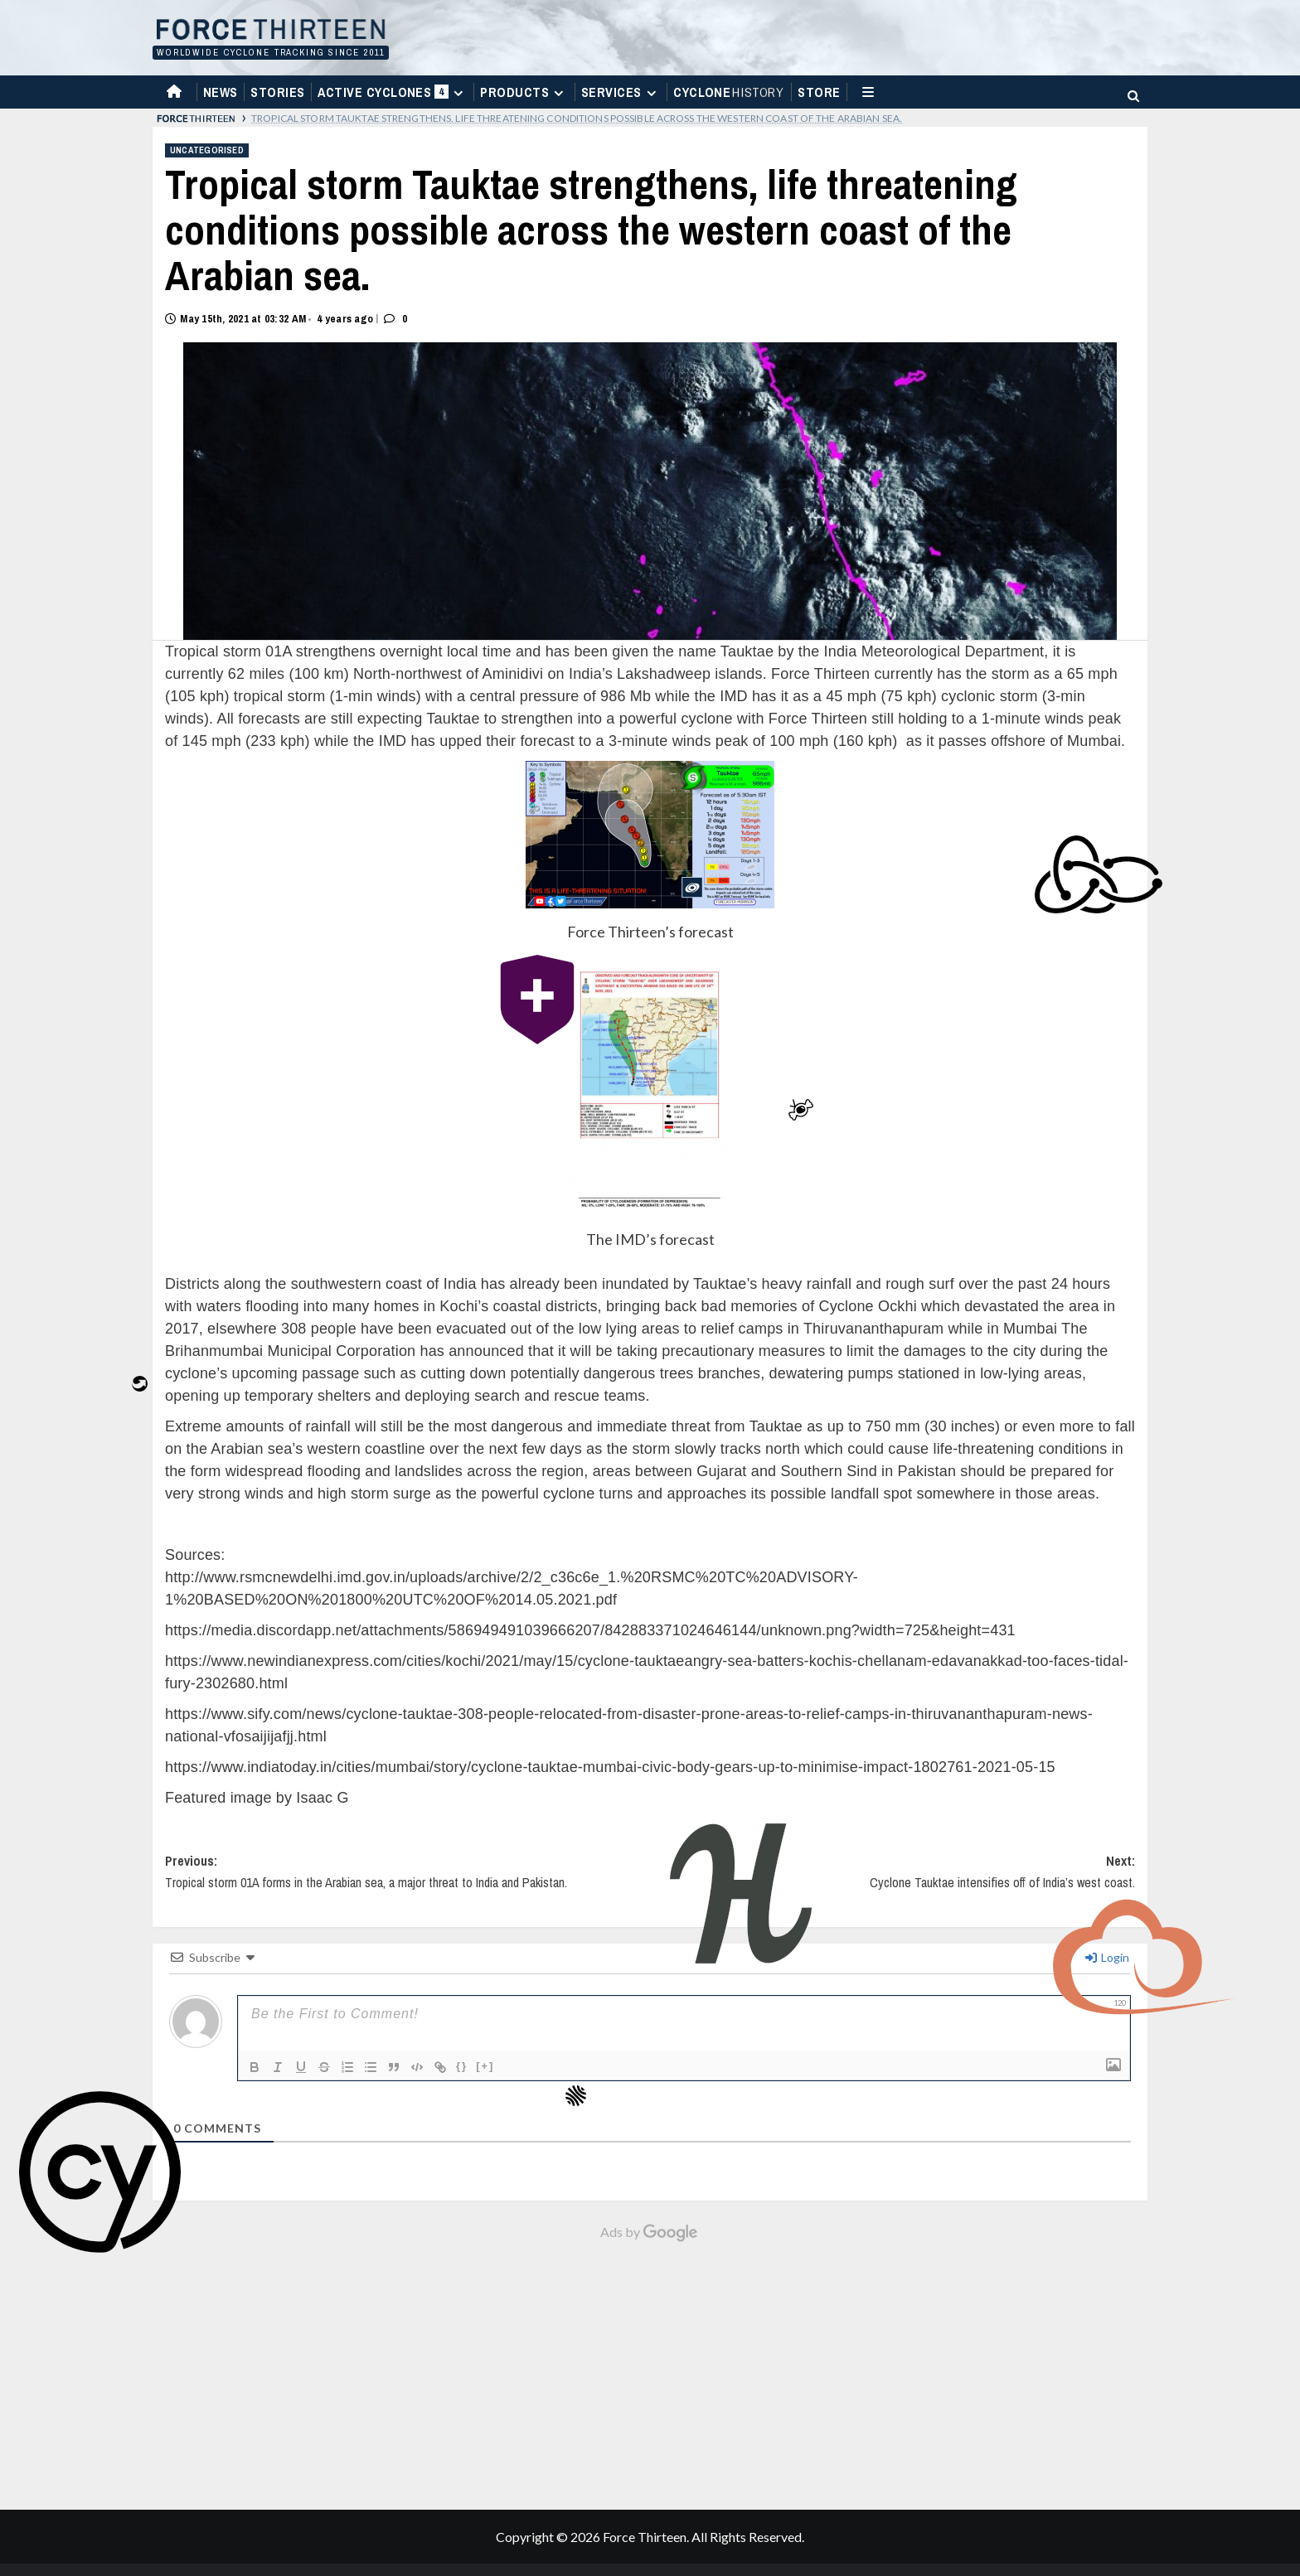  I want to click on indicates health or medical protection status, so click(537, 1000).